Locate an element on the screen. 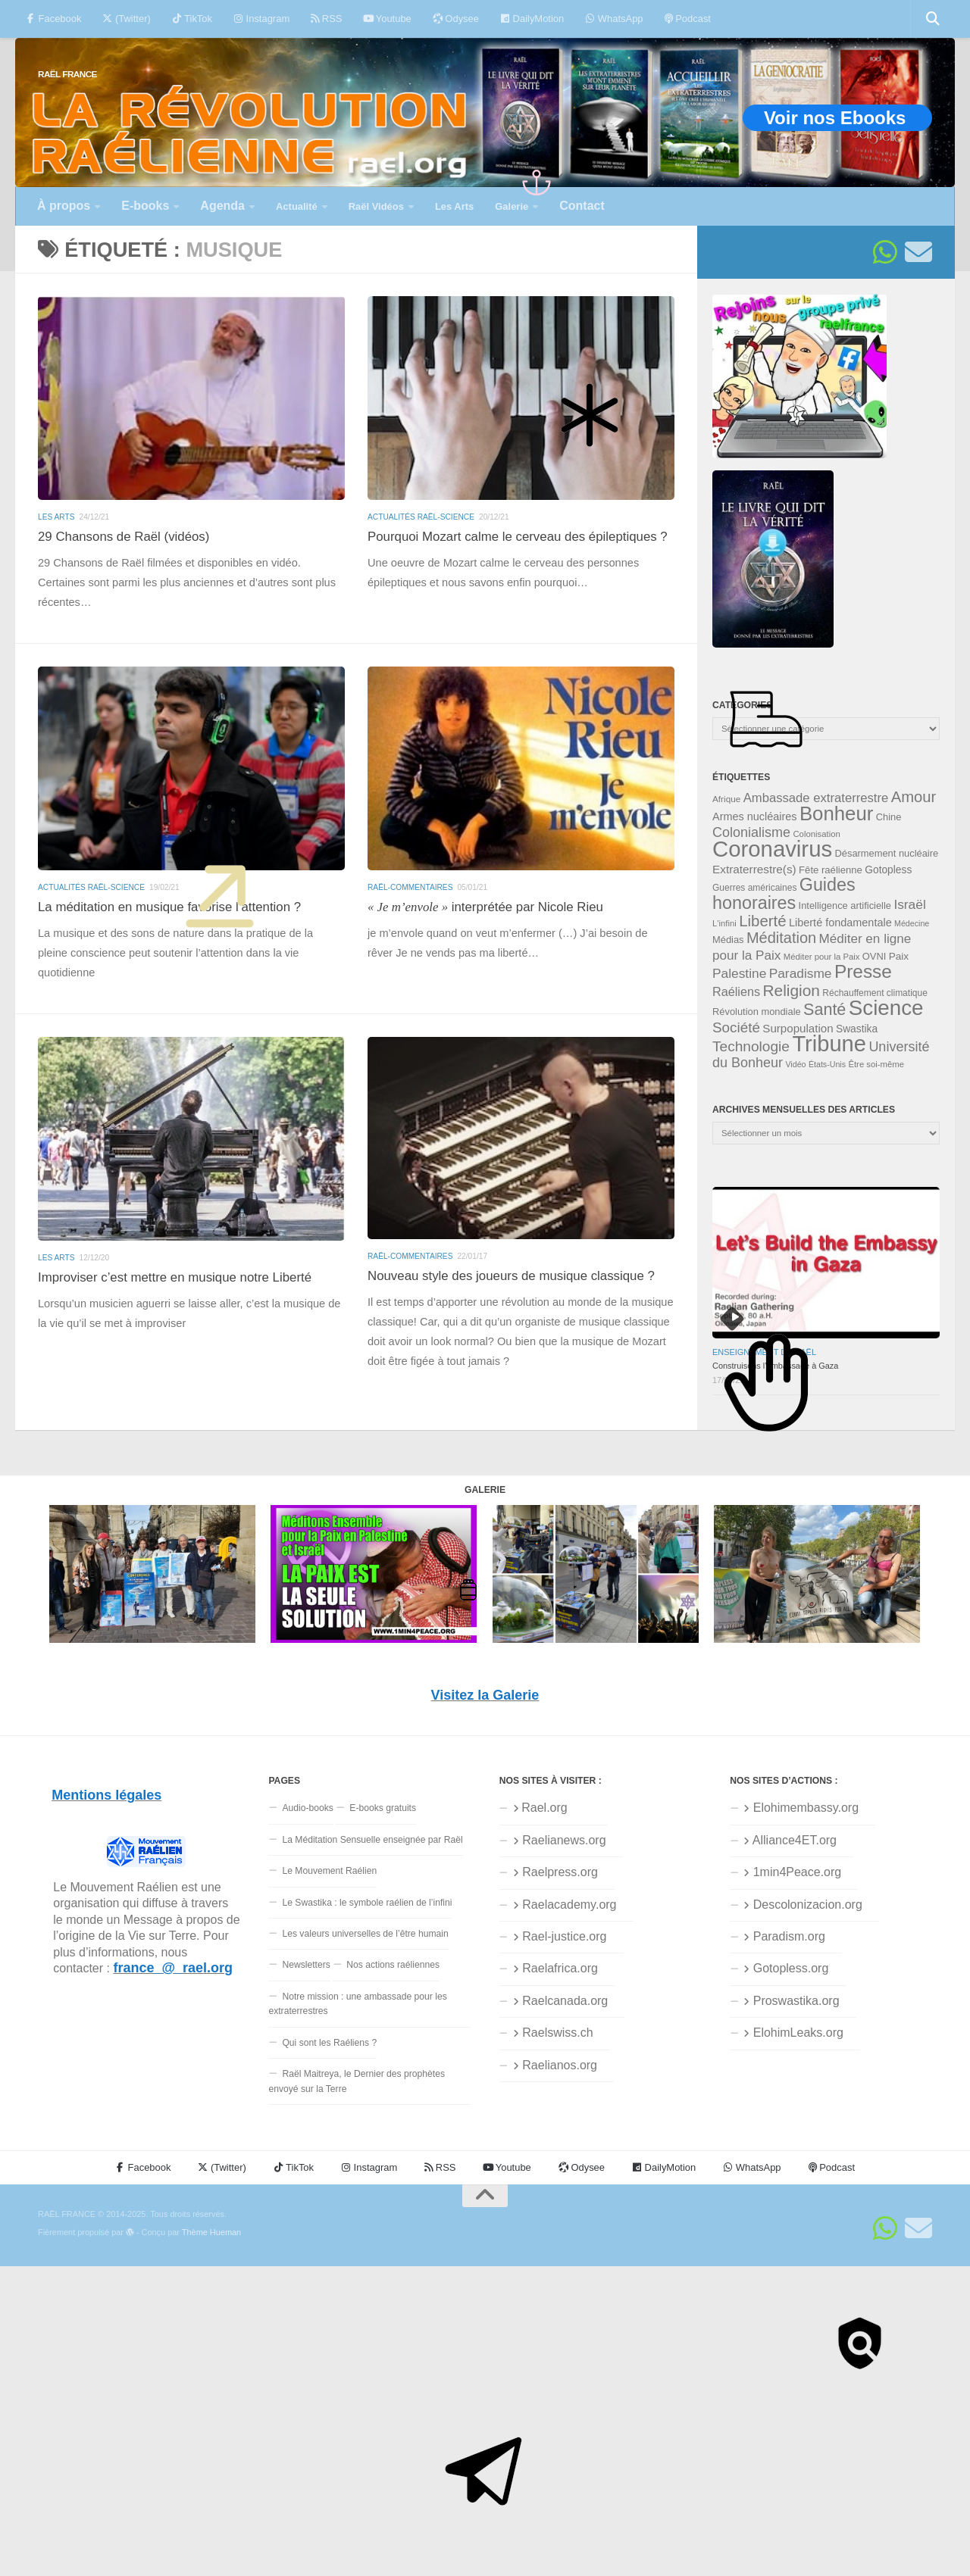 This screenshot has width=970, height=2576. stop or pause an action is located at coordinates (769, 1382).